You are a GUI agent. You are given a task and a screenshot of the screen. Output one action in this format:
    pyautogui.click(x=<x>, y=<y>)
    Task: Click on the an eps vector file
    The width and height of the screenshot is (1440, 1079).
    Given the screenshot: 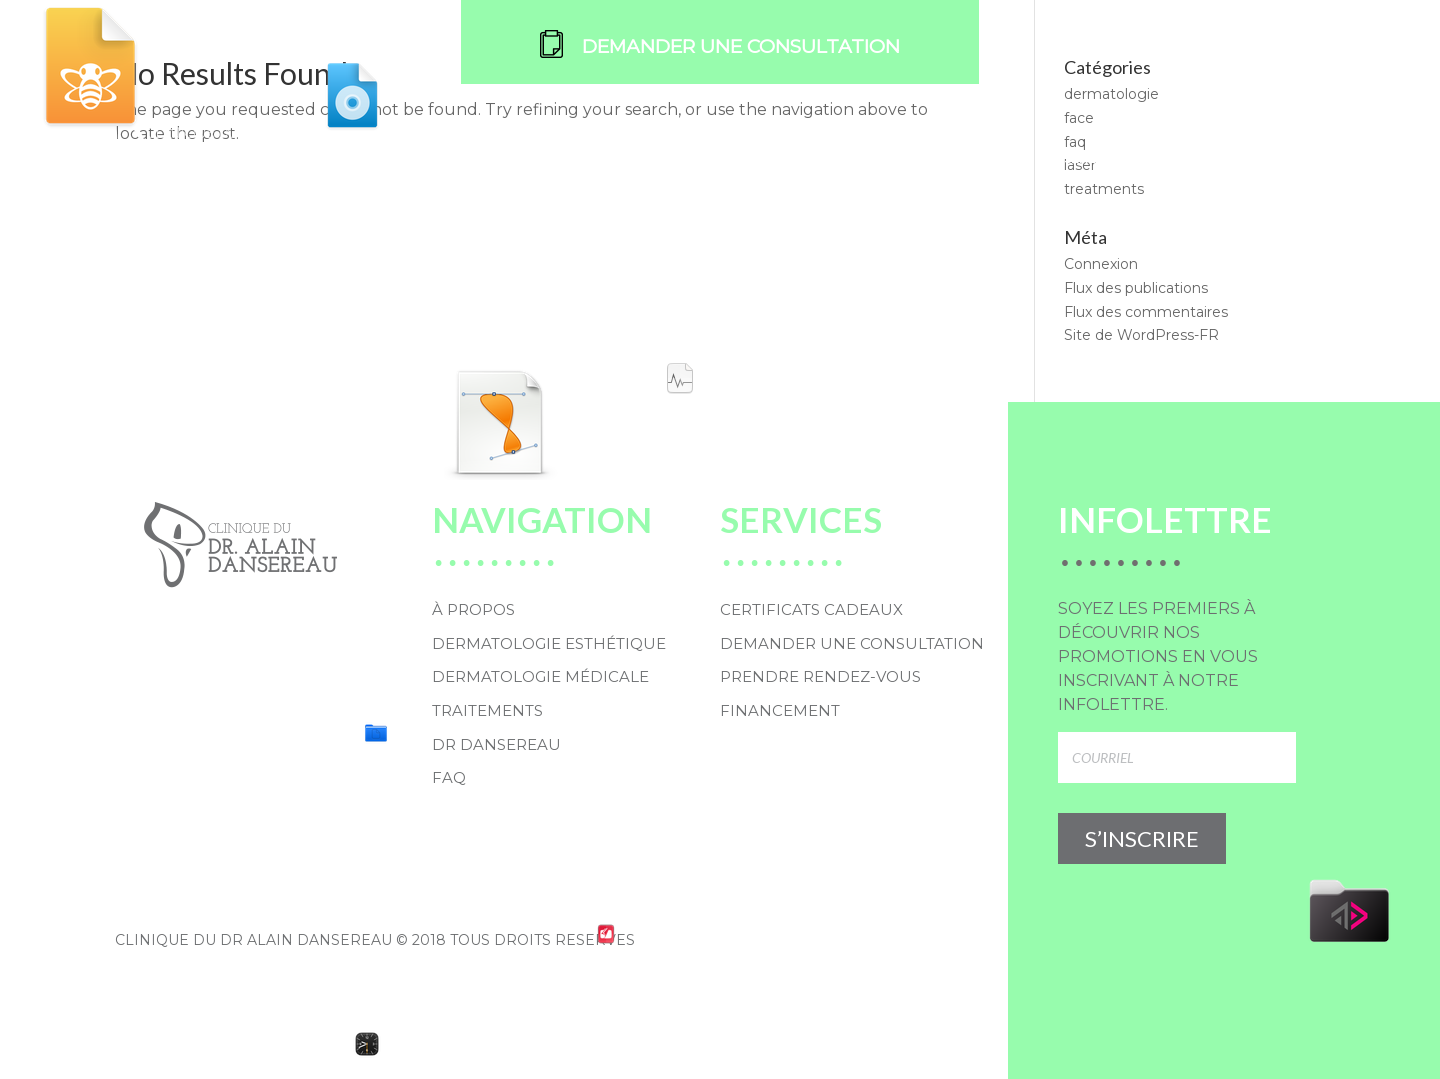 What is the action you would take?
    pyautogui.click(x=606, y=934)
    